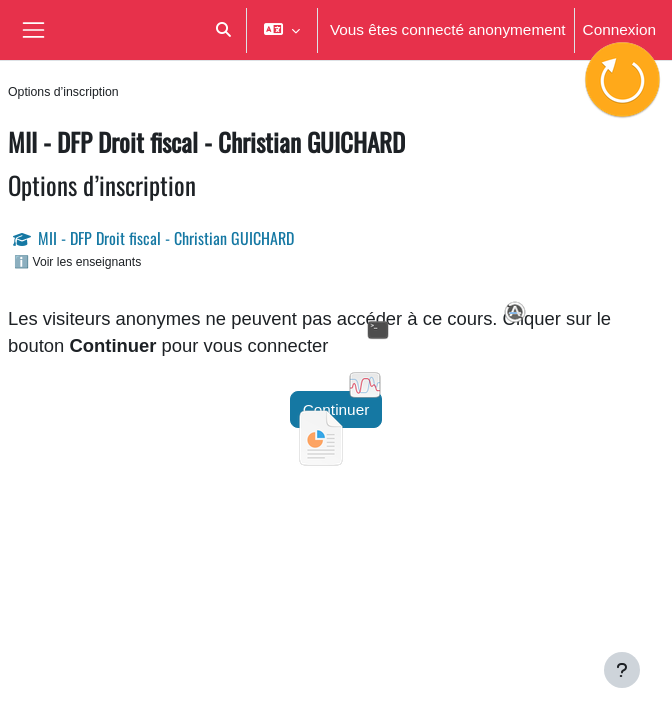  Describe the element at coordinates (378, 330) in the screenshot. I see `open the terminal application` at that location.